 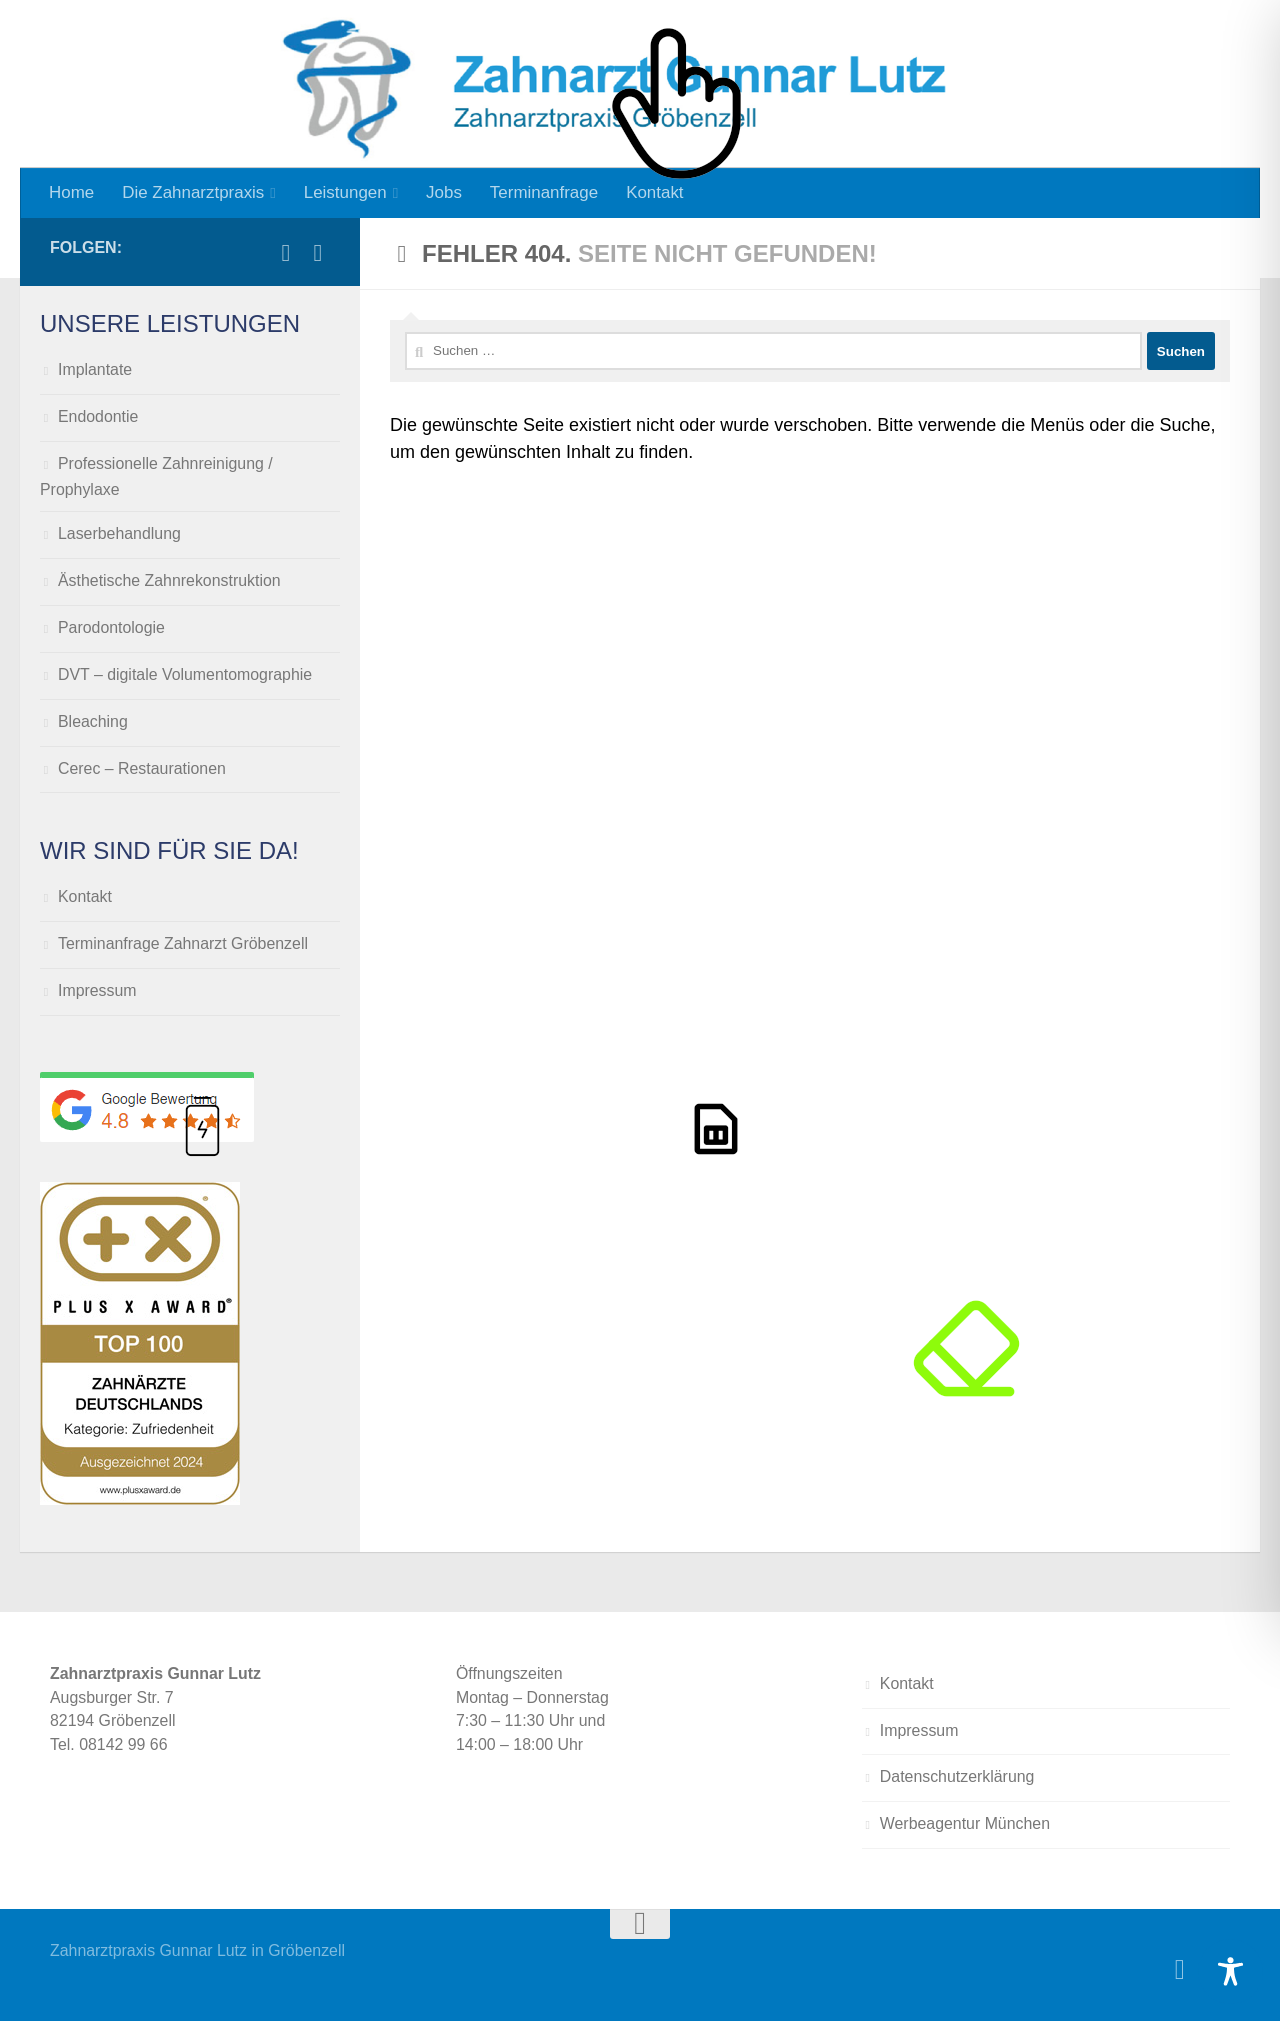 What do you see at coordinates (716, 1129) in the screenshot?
I see `manage sim card settings` at bounding box center [716, 1129].